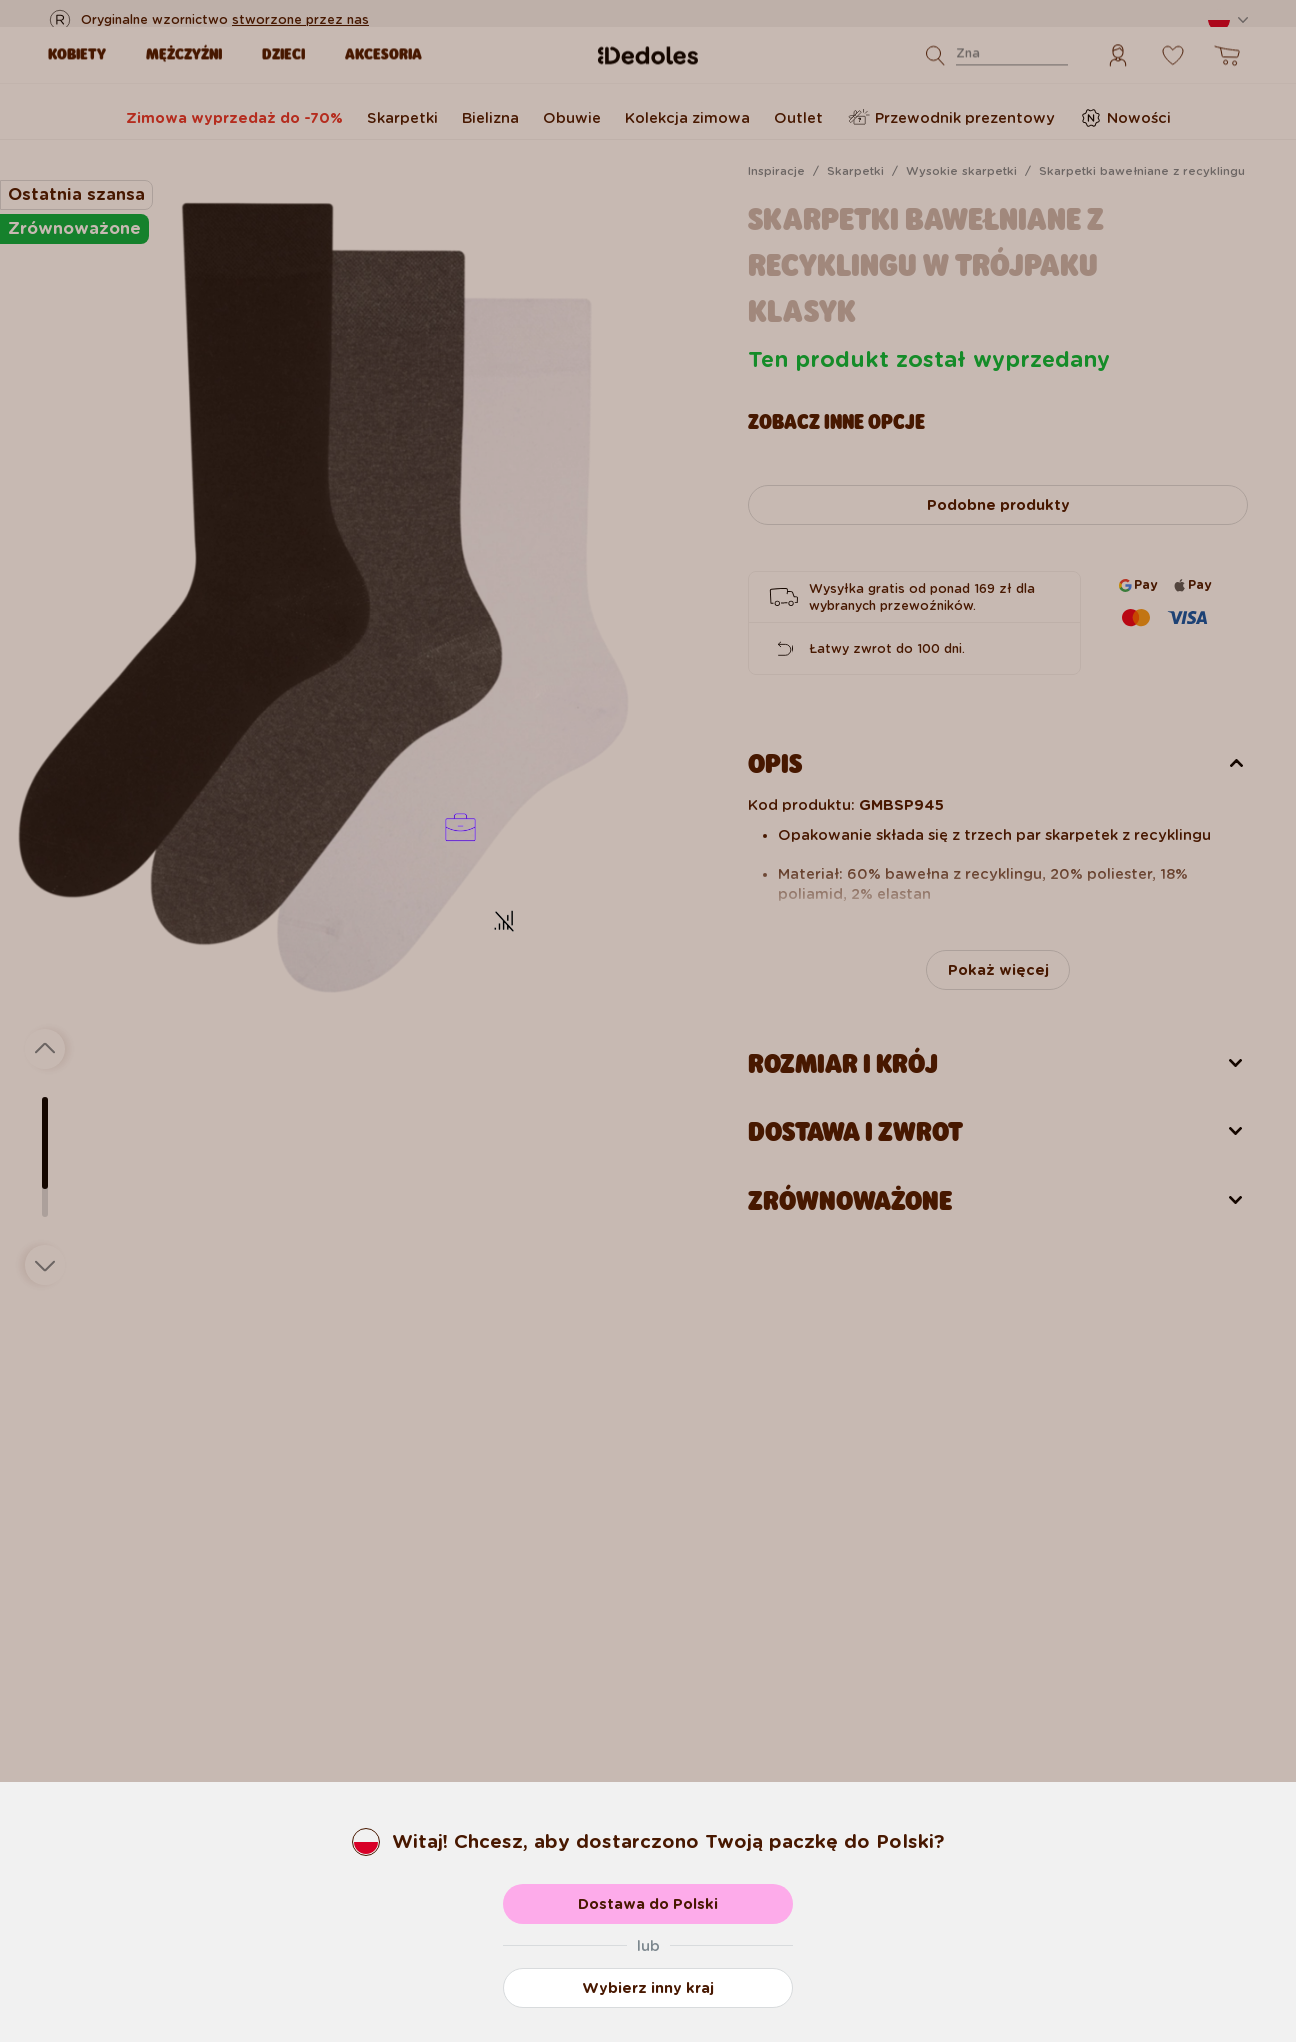 This screenshot has height=2042, width=1296. I want to click on no cellular signal available, so click(504, 921).